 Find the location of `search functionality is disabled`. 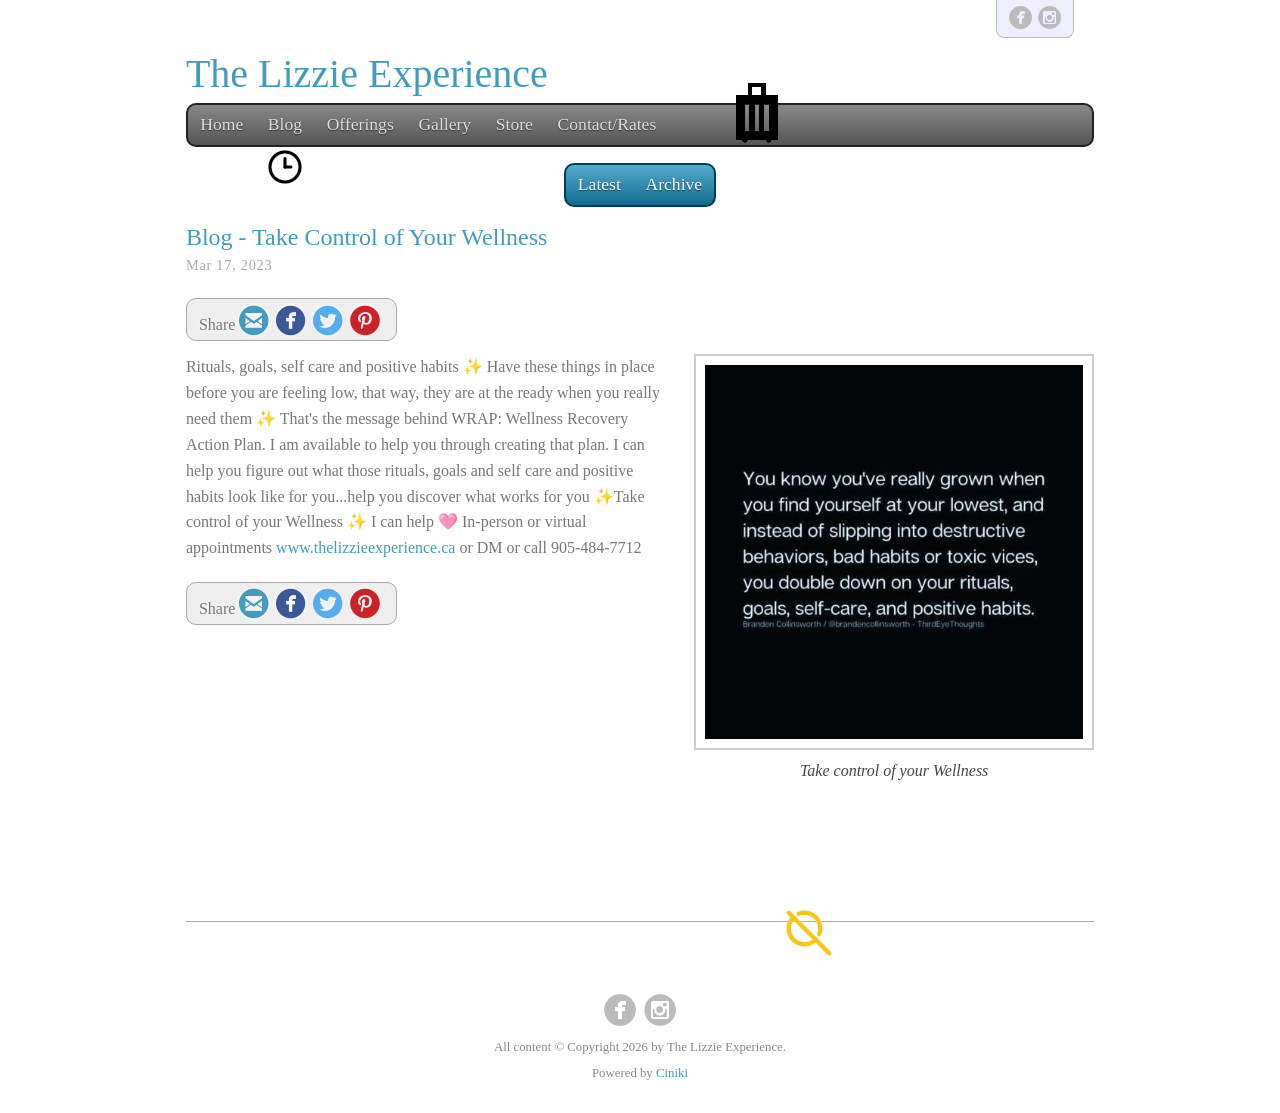

search functionality is disabled is located at coordinates (809, 933).